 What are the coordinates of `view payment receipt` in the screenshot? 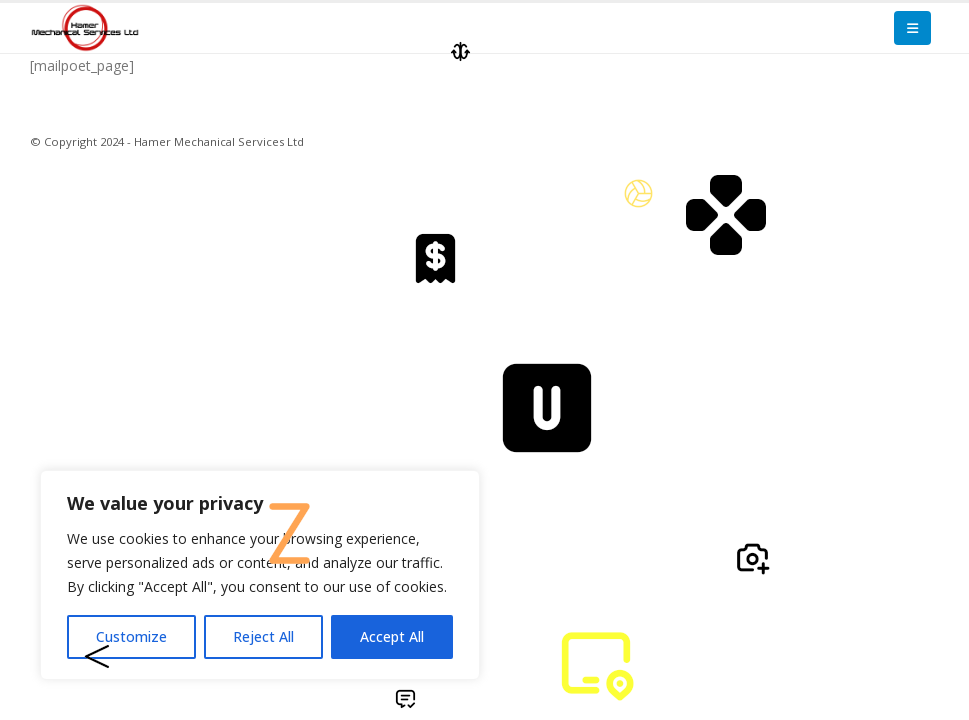 It's located at (435, 258).